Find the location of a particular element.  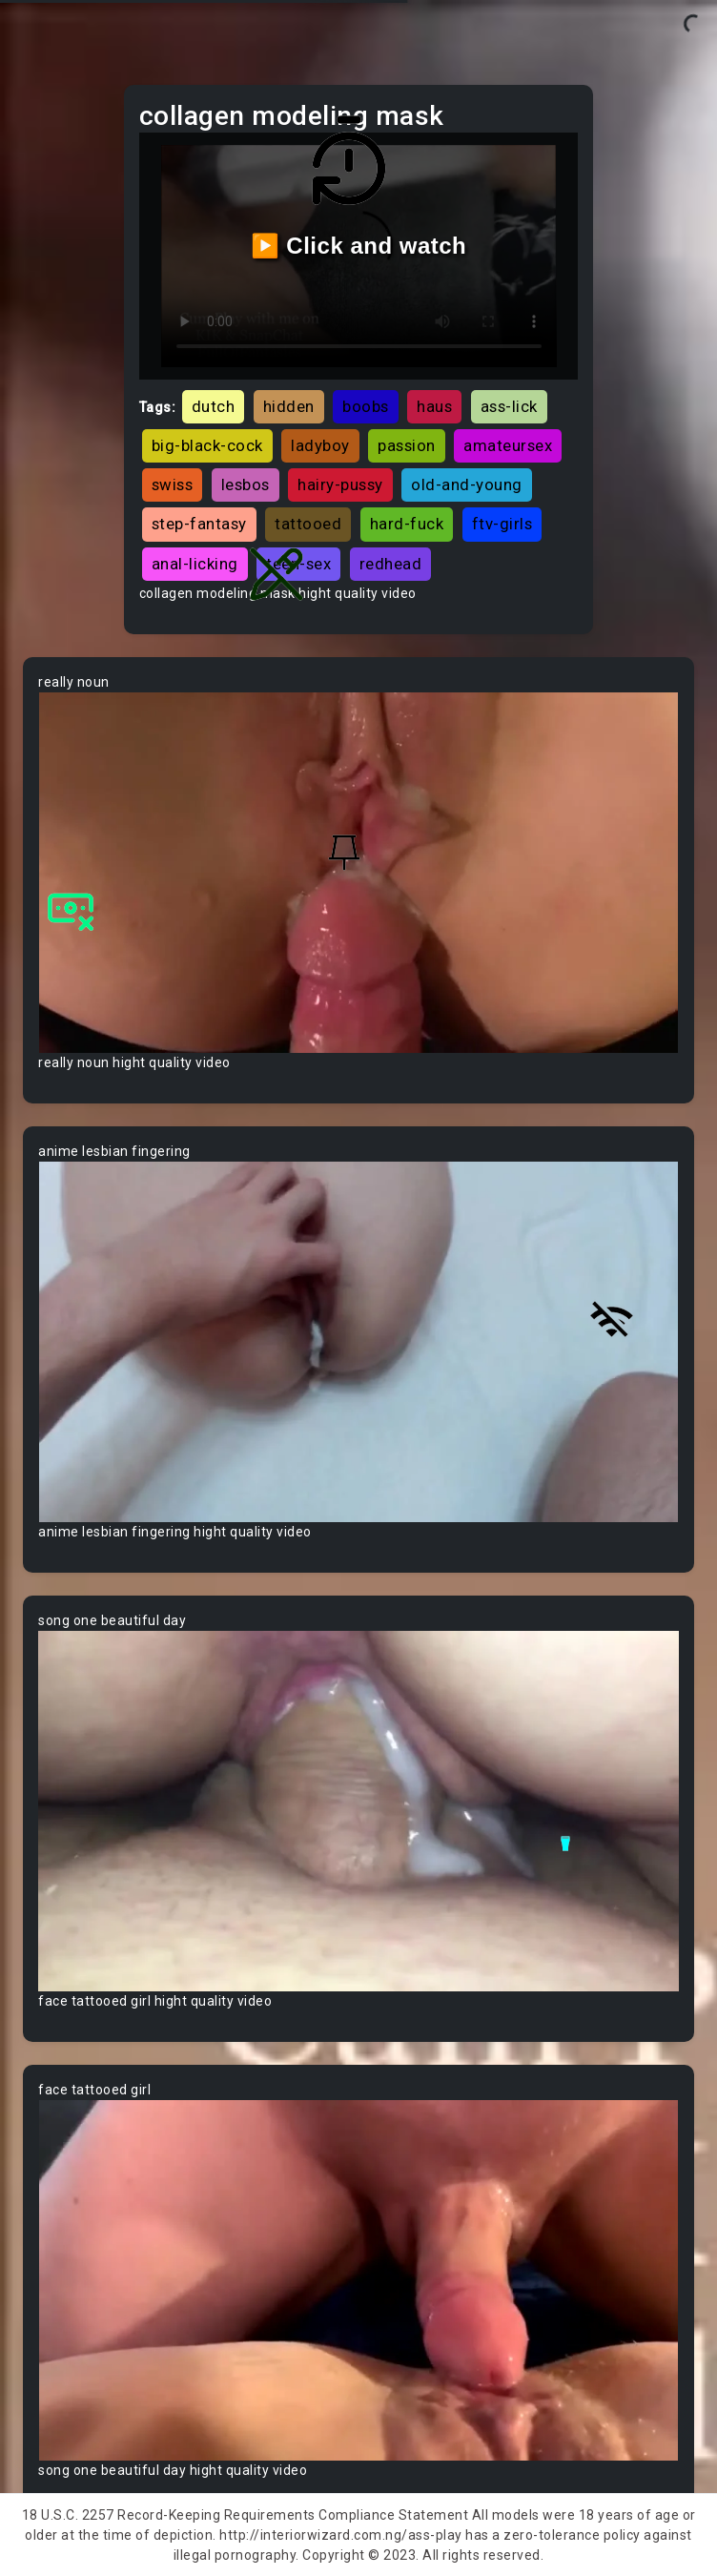

editing is disabled is located at coordinates (277, 574).